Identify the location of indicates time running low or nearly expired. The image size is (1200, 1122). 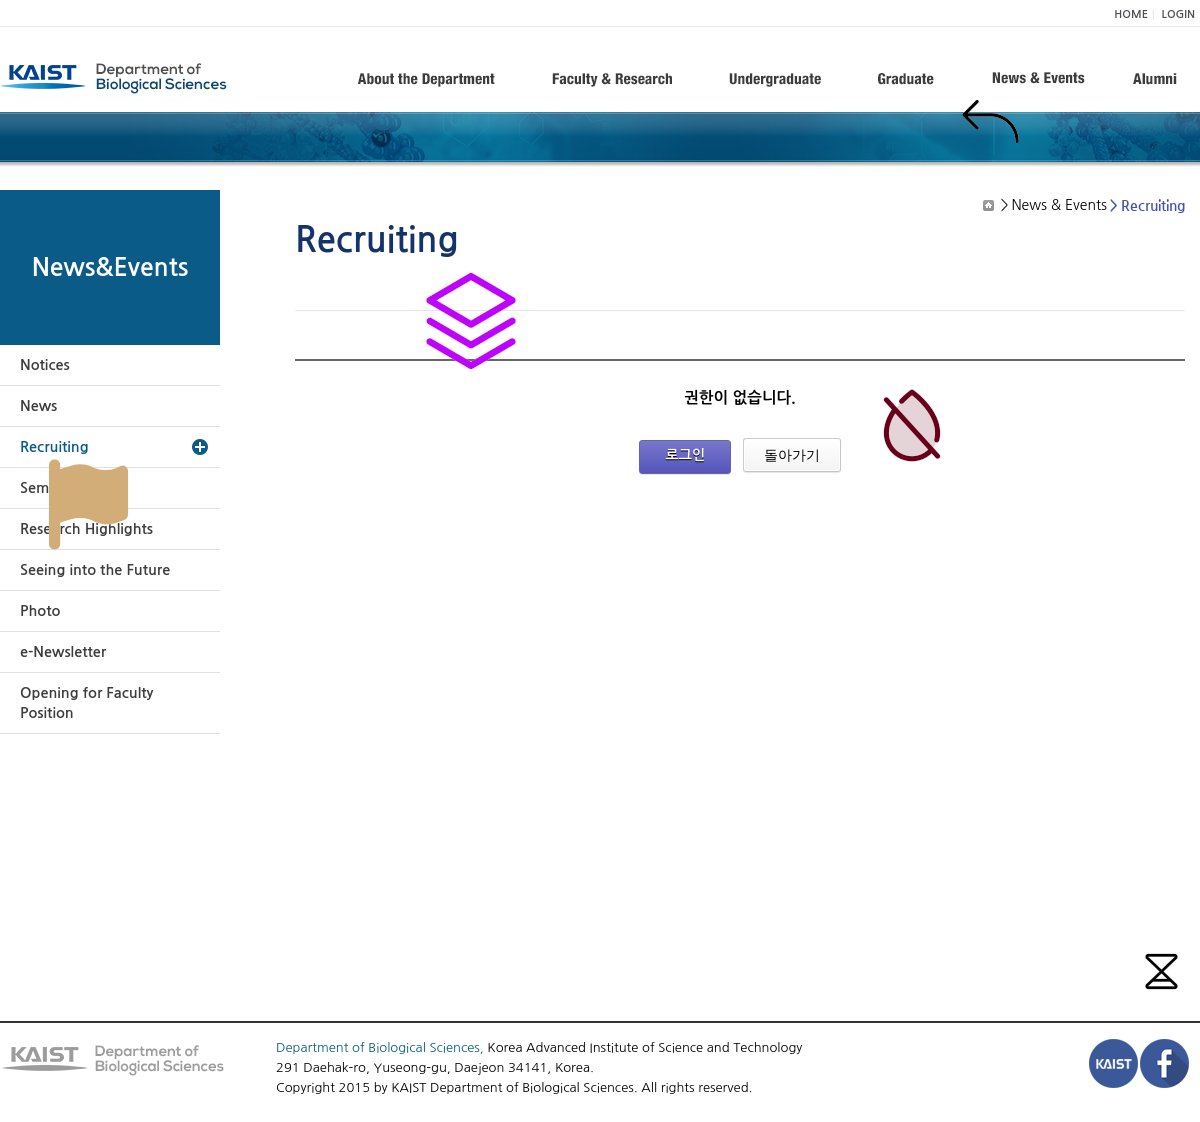
(1161, 971).